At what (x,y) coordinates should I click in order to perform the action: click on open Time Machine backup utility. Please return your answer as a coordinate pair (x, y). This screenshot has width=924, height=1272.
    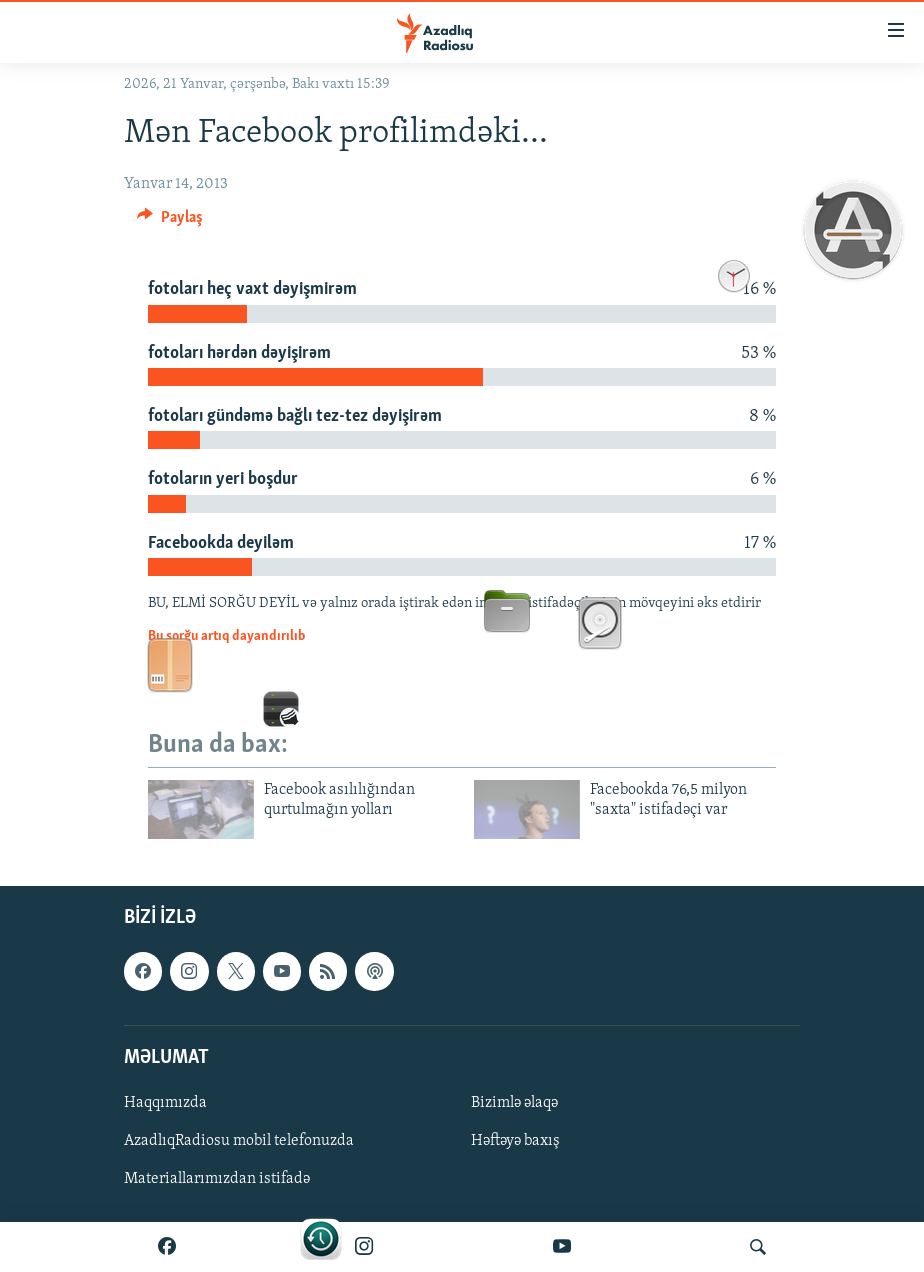
    Looking at the image, I should click on (321, 1239).